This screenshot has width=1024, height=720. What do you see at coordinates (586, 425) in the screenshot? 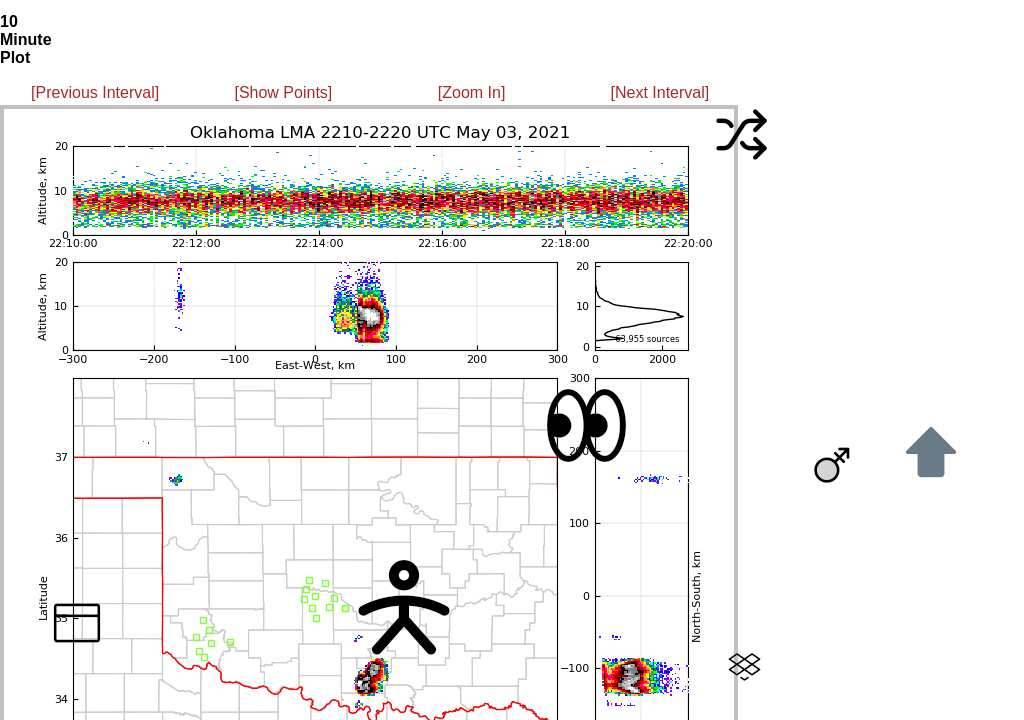
I see `indicates someone is viewing or watching` at bounding box center [586, 425].